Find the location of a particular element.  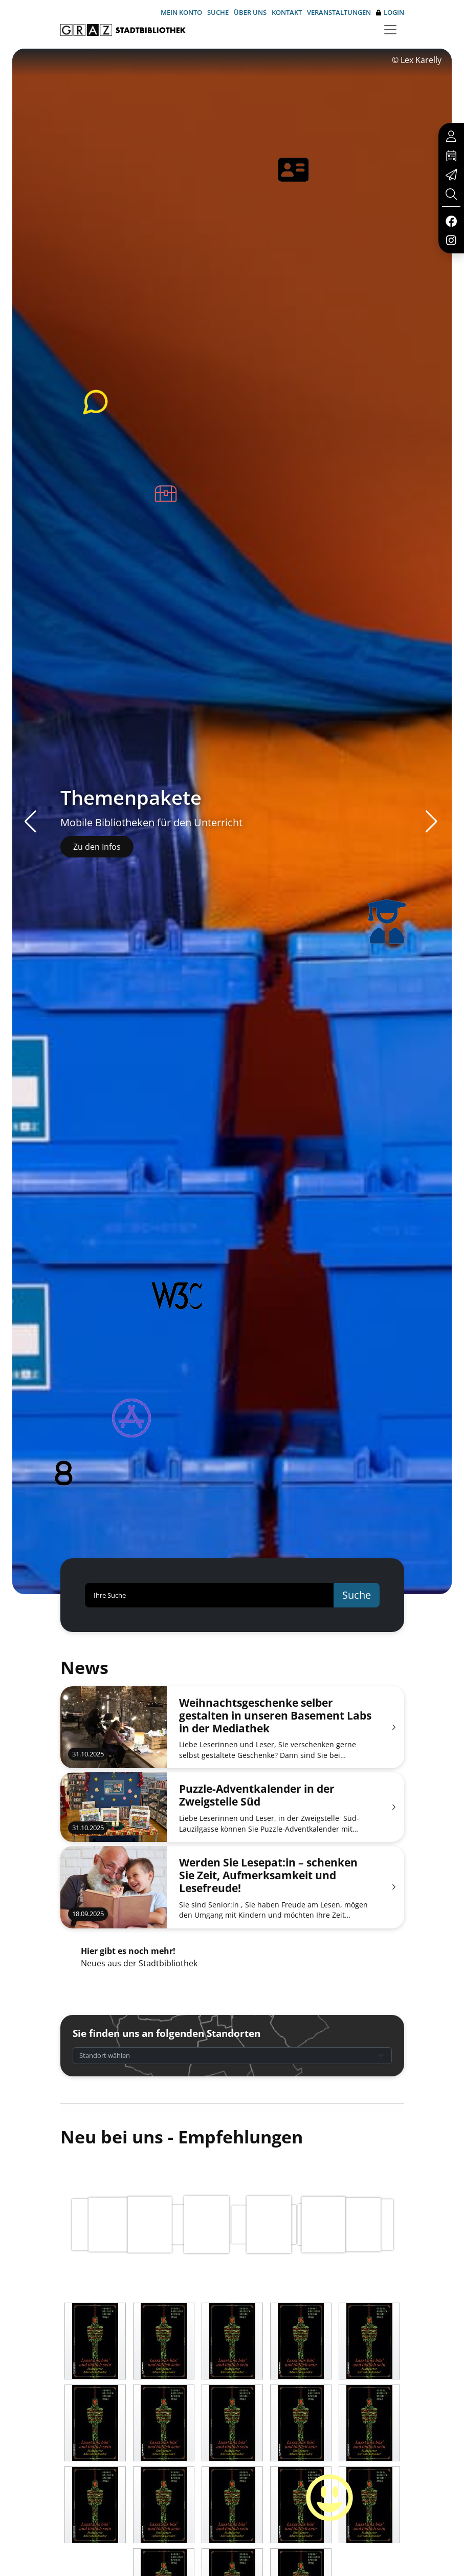

view contact details is located at coordinates (293, 169).